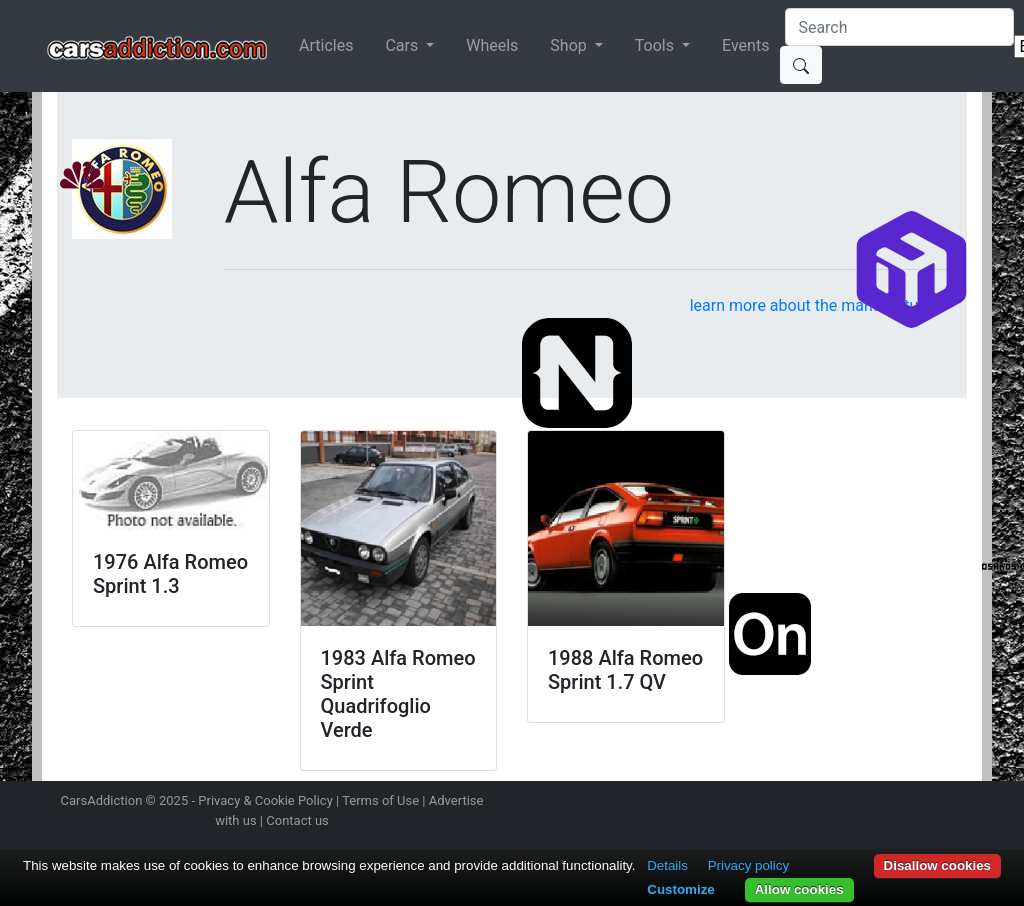 The image size is (1024, 906). What do you see at coordinates (82, 175) in the screenshot?
I see `NBC network branding or logo` at bounding box center [82, 175].